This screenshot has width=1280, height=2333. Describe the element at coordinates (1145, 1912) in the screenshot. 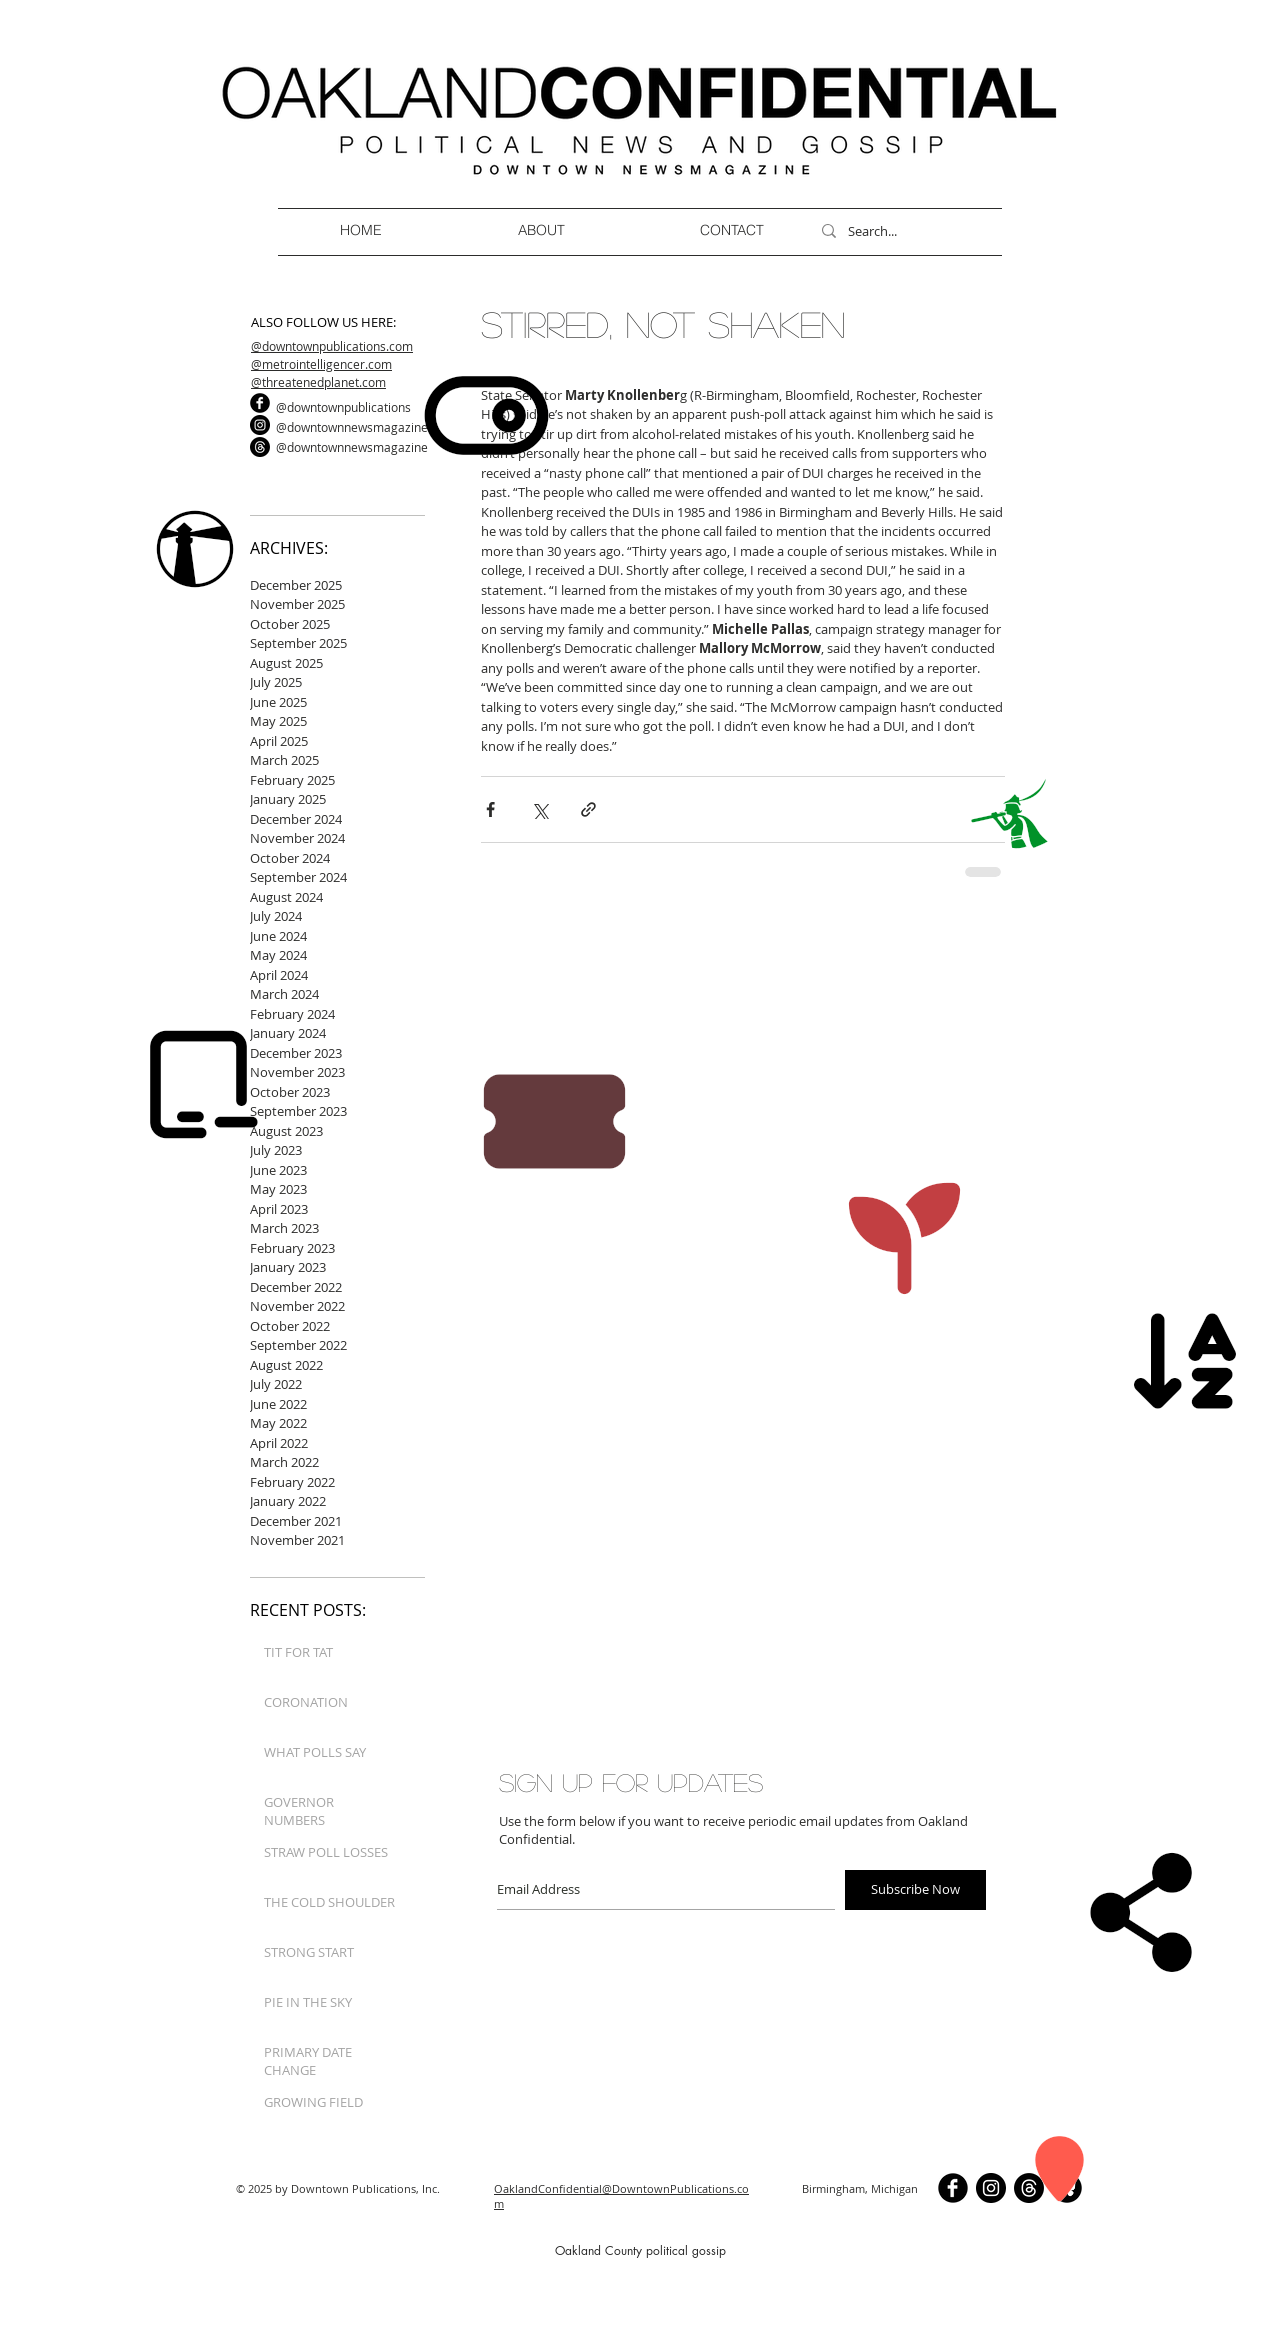

I see `share content to social networks` at that location.